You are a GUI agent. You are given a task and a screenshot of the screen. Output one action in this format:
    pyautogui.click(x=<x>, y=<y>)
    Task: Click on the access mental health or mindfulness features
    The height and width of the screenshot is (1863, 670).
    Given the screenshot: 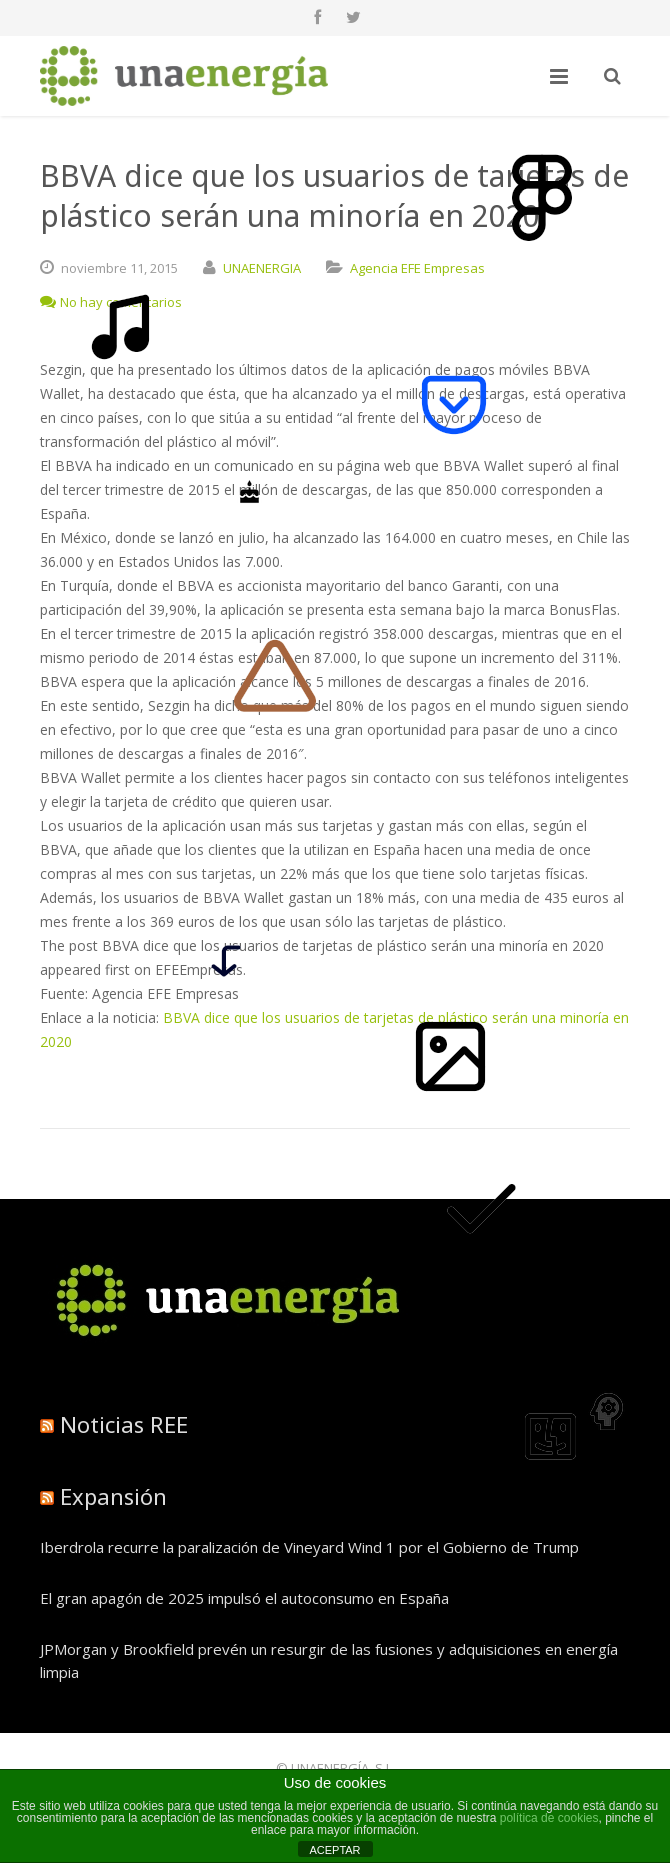 What is the action you would take?
    pyautogui.click(x=606, y=1411)
    